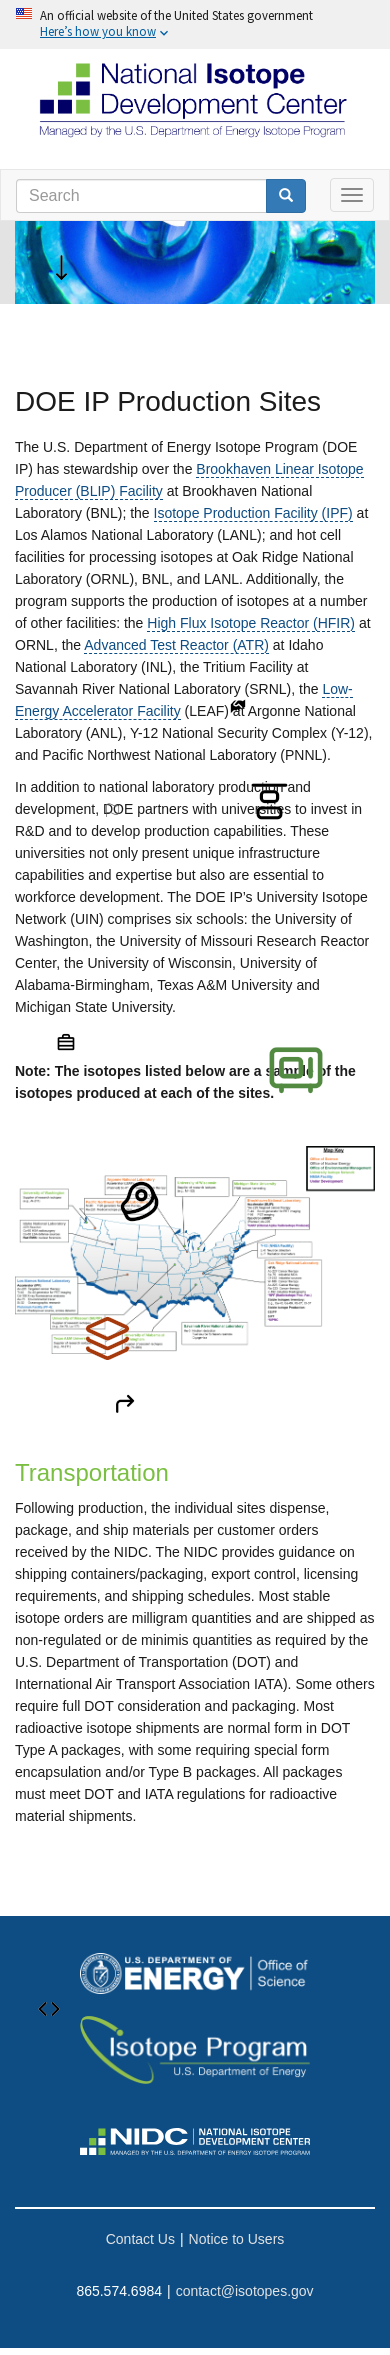 The width and height of the screenshot is (390, 2355). What do you see at coordinates (269, 801) in the screenshot?
I see `align items to the top of the container` at bounding box center [269, 801].